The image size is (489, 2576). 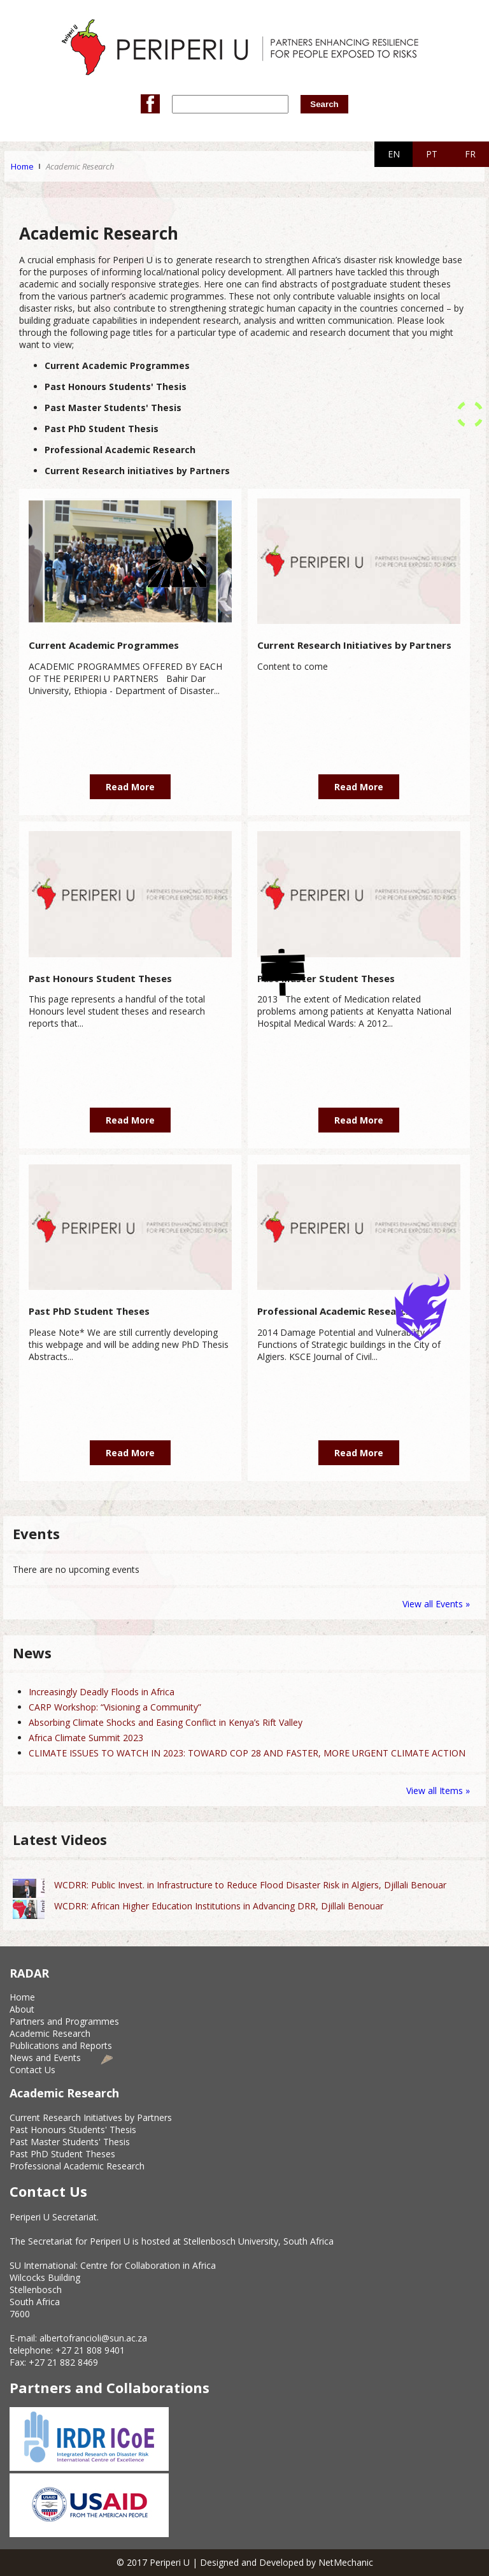 What do you see at coordinates (283, 971) in the screenshot?
I see `view in-game signpost or hint` at bounding box center [283, 971].